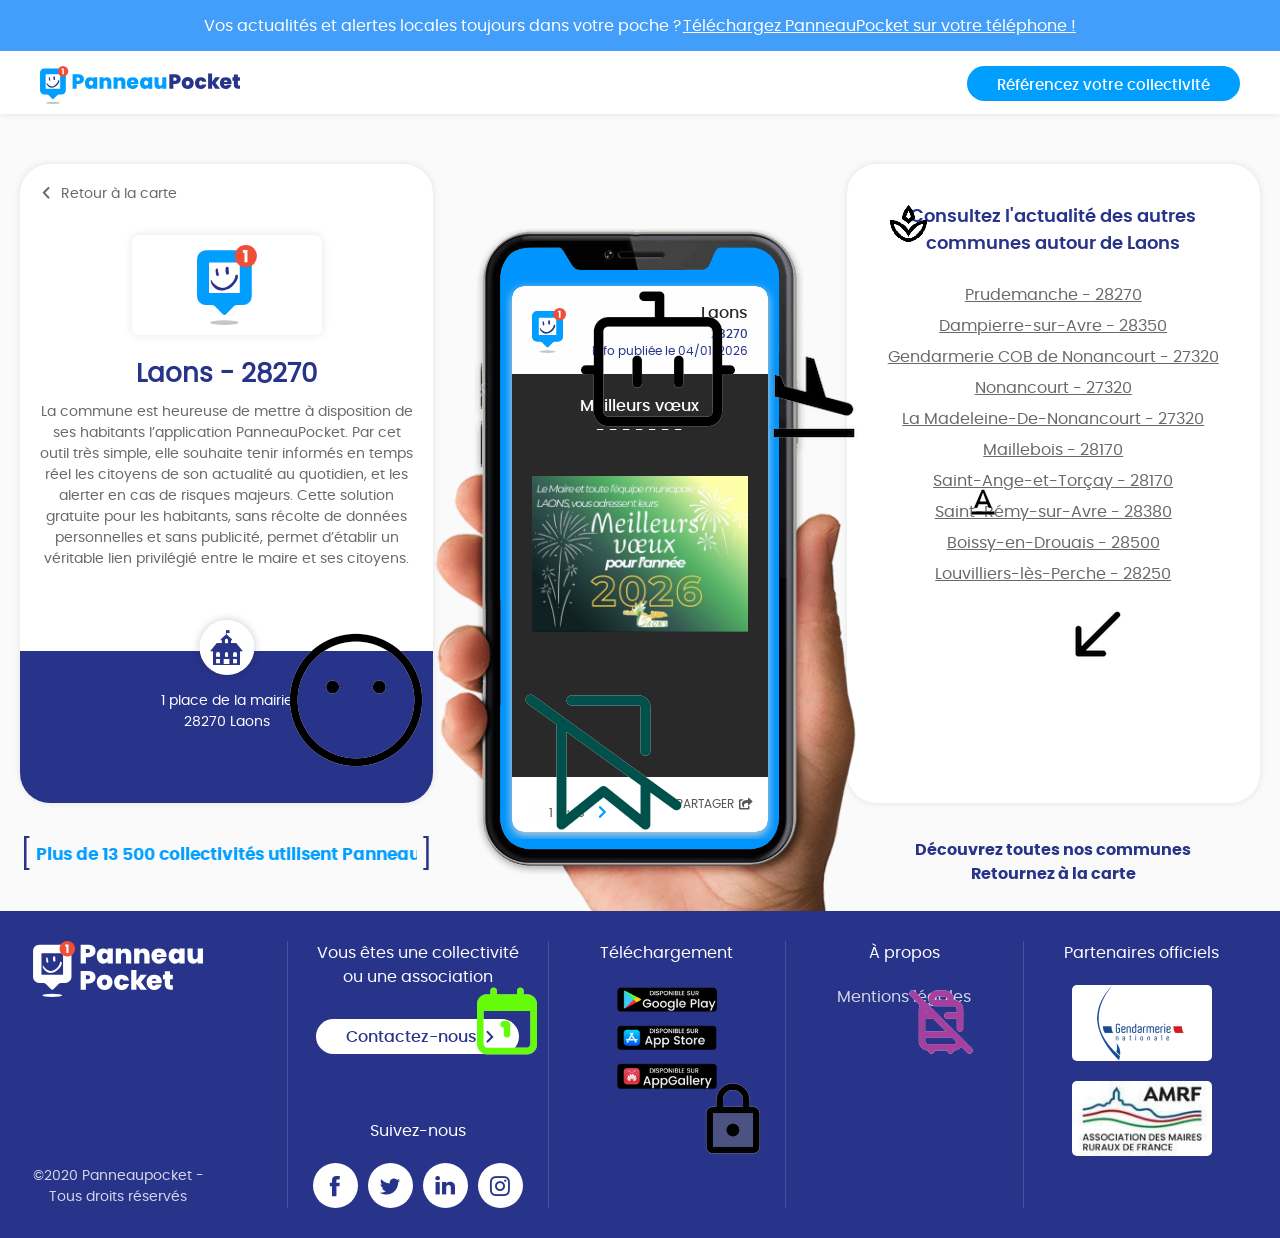  I want to click on view calendar or schedule, so click(507, 1021).